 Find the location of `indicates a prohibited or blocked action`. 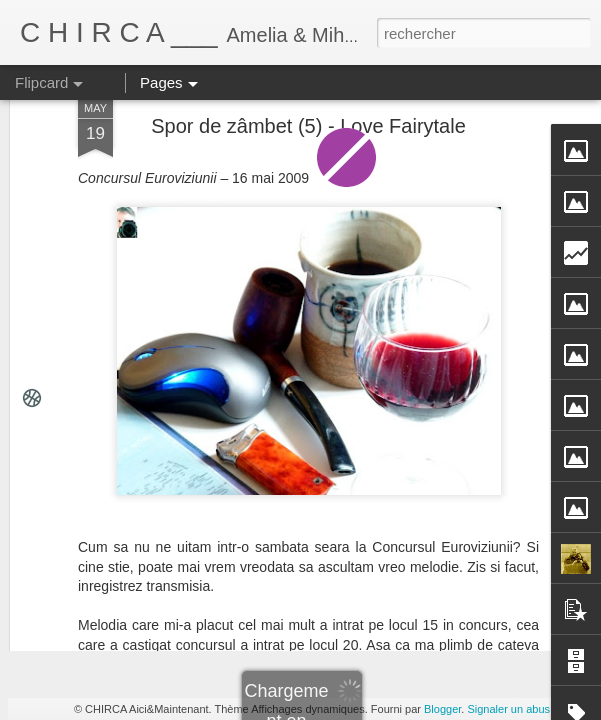

indicates a prohibited or blocked action is located at coordinates (346, 157).